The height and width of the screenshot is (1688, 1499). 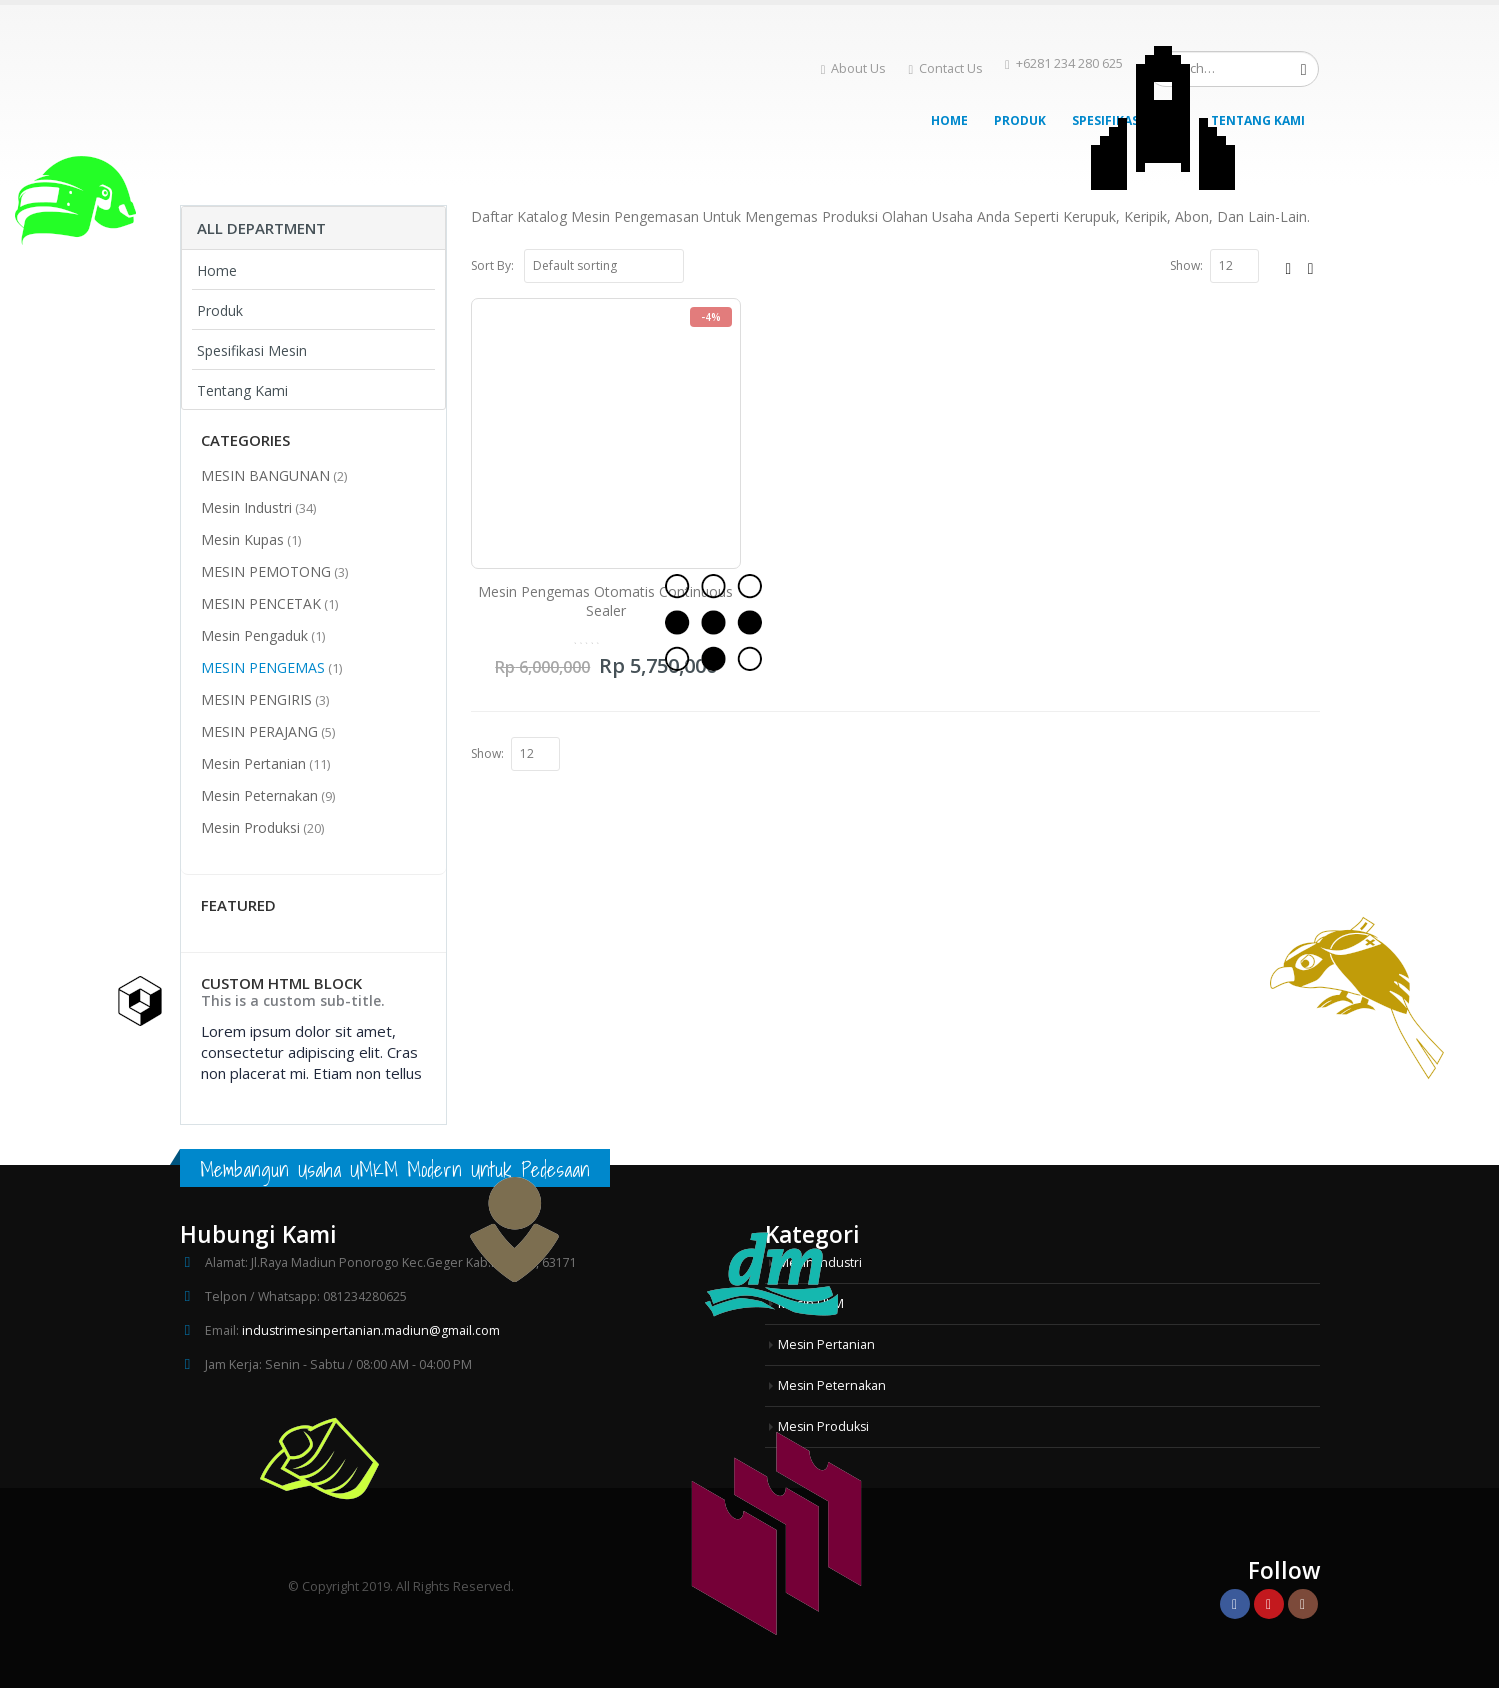 What do you see at coordinates (75, 200) in the screenshot?
I see `launch PUBG (PlayerUnknown's Battlegrounds) game` at bounding box center [75, 200].